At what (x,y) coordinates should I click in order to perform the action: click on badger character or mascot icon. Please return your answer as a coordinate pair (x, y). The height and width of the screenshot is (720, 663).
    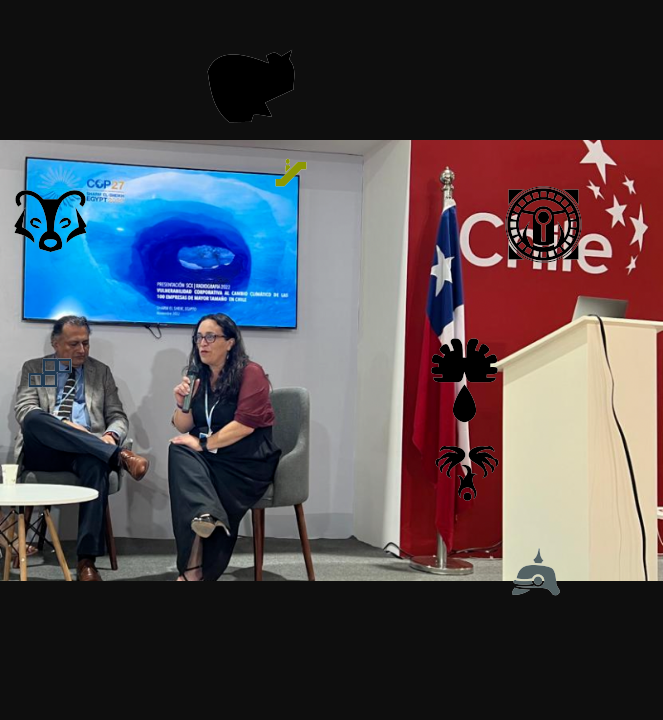
    Looking at the image, I should click on (50, 219).